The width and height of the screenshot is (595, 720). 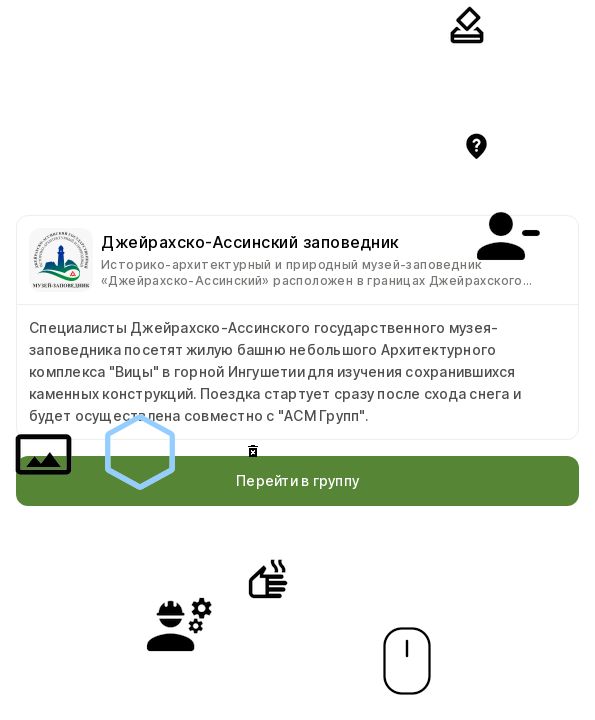 I want to click on remove a contact or friend, so click(x=507, y=236).